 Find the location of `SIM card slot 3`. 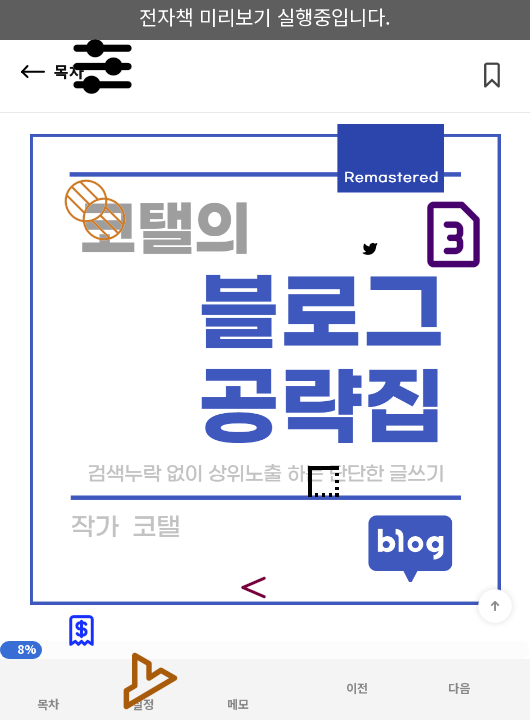

SIM card slot 3 is located at coordinates (453, 234).